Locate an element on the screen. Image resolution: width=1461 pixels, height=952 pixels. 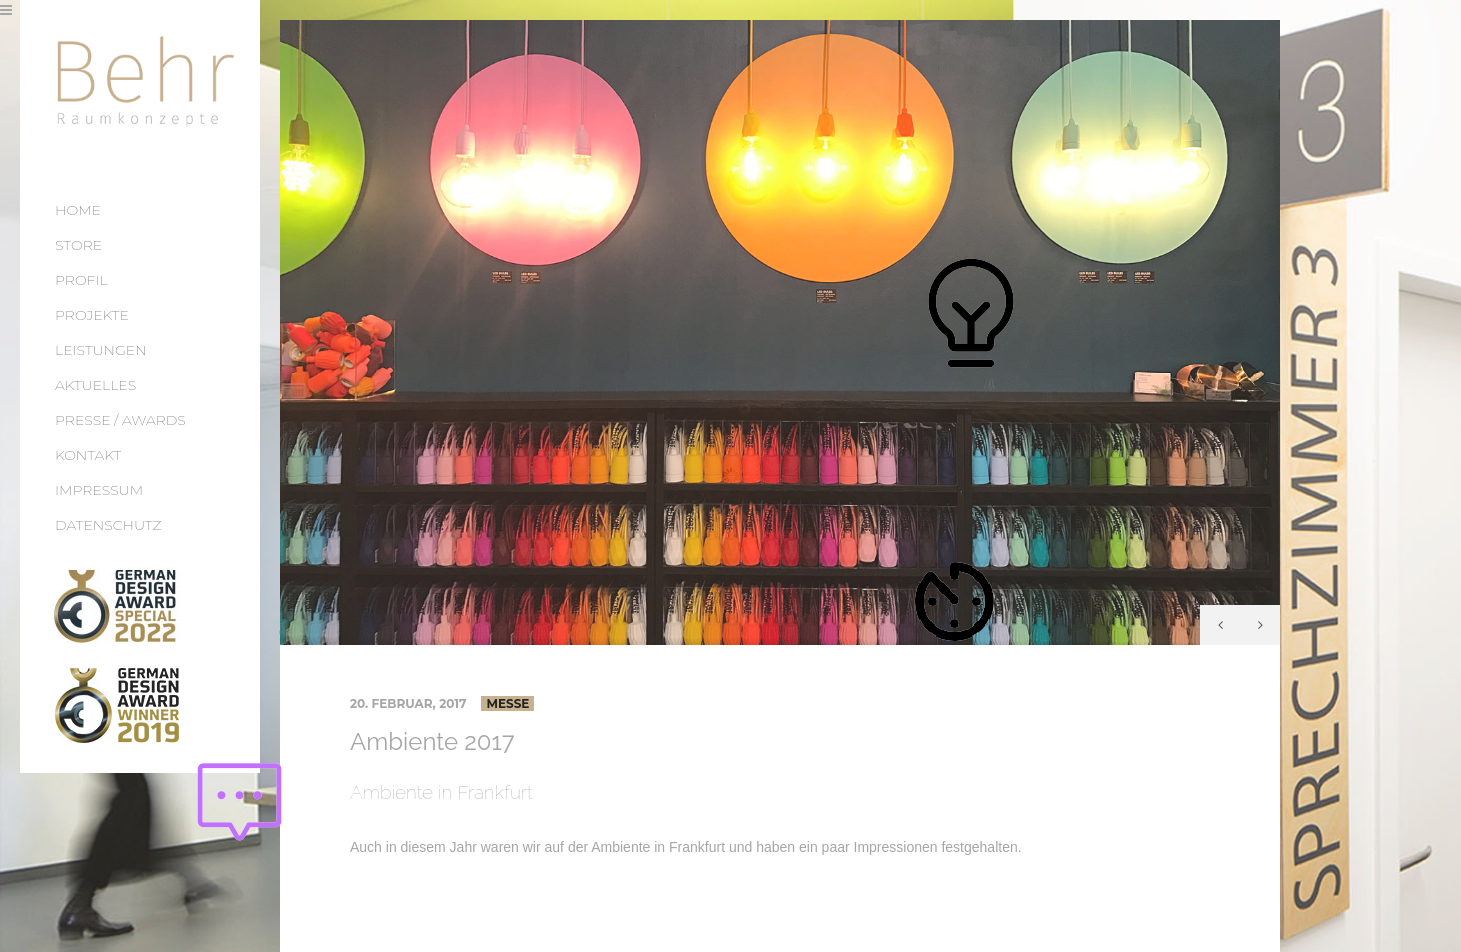
toggle light mode or brightness settings is located at coordinates (971, 313).